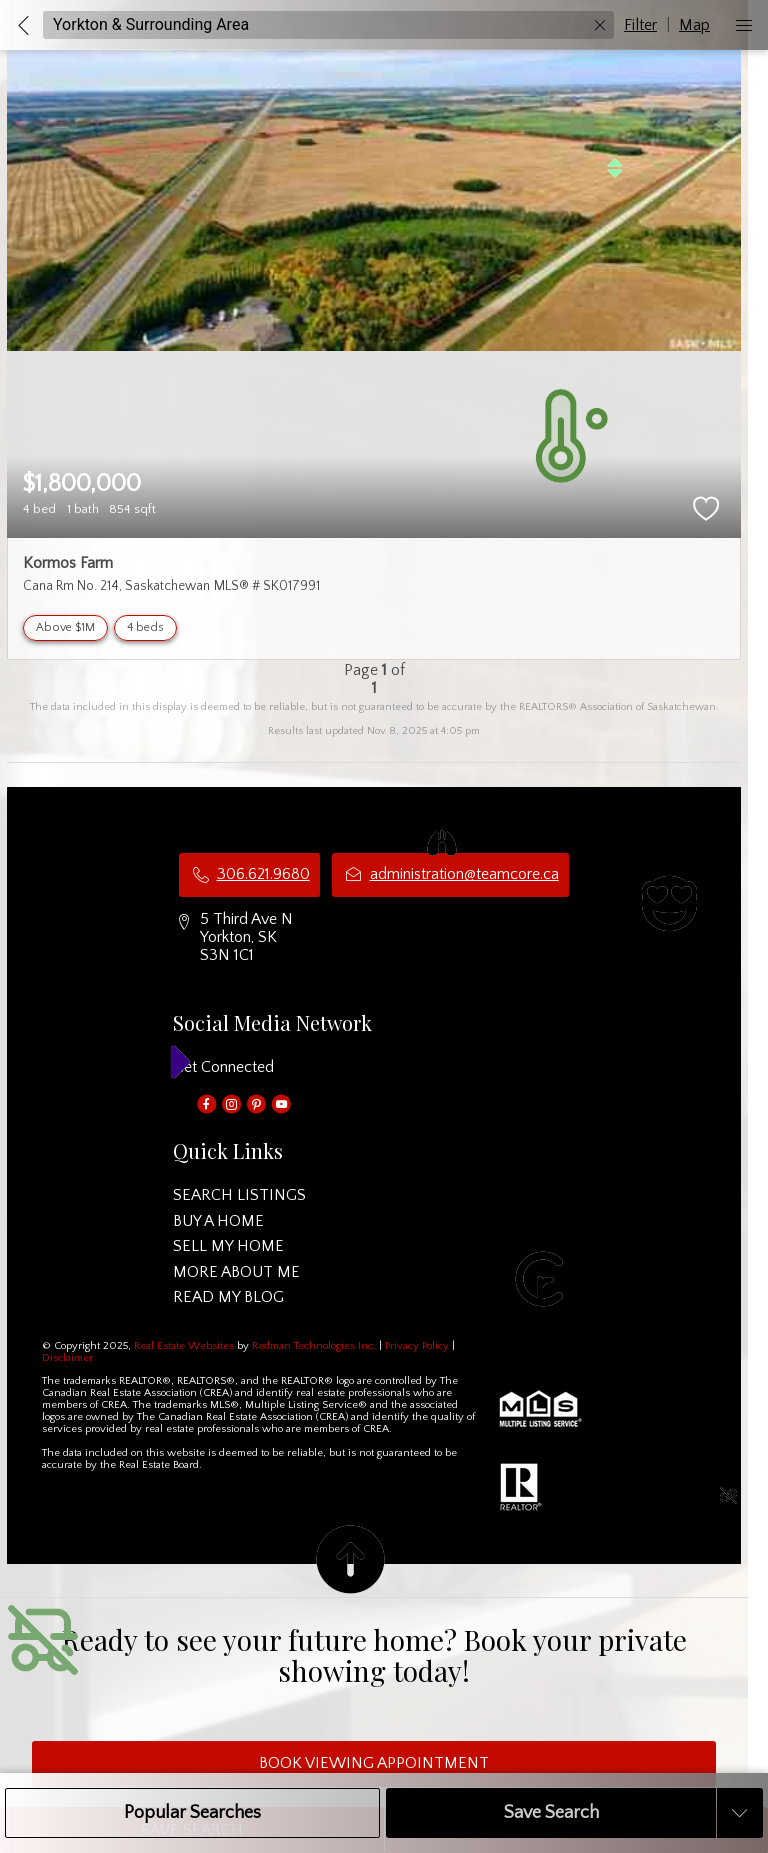  Describe the element at coordinates (442, 843) in the screenshot. I see `access respiratory health information` at that location.